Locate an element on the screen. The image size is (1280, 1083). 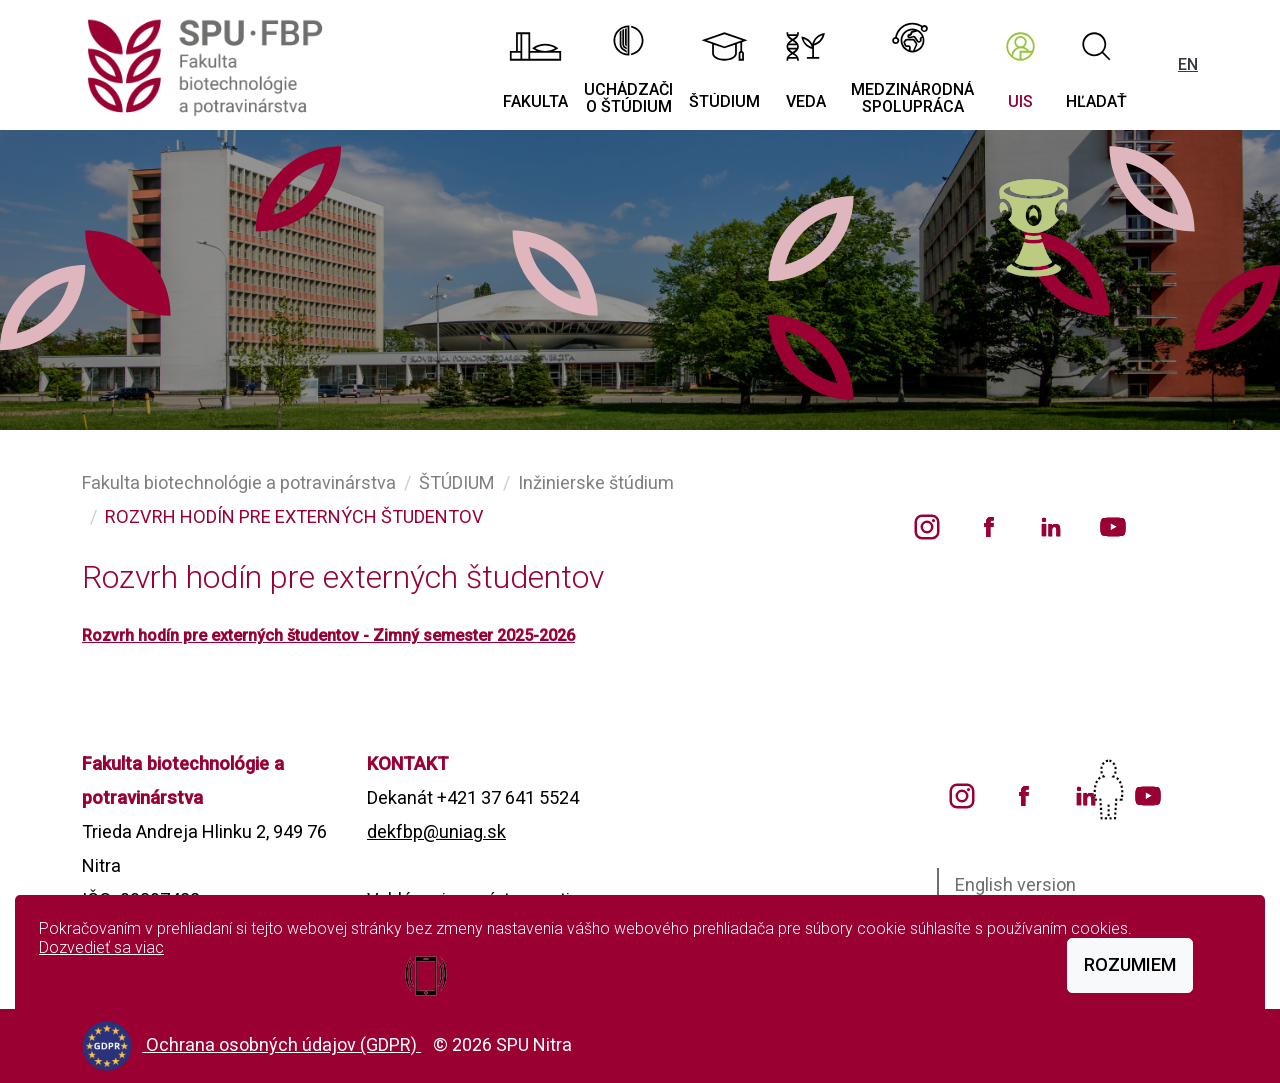
toggle invisibility or stealth mode is located at coordinates (1108, 789).